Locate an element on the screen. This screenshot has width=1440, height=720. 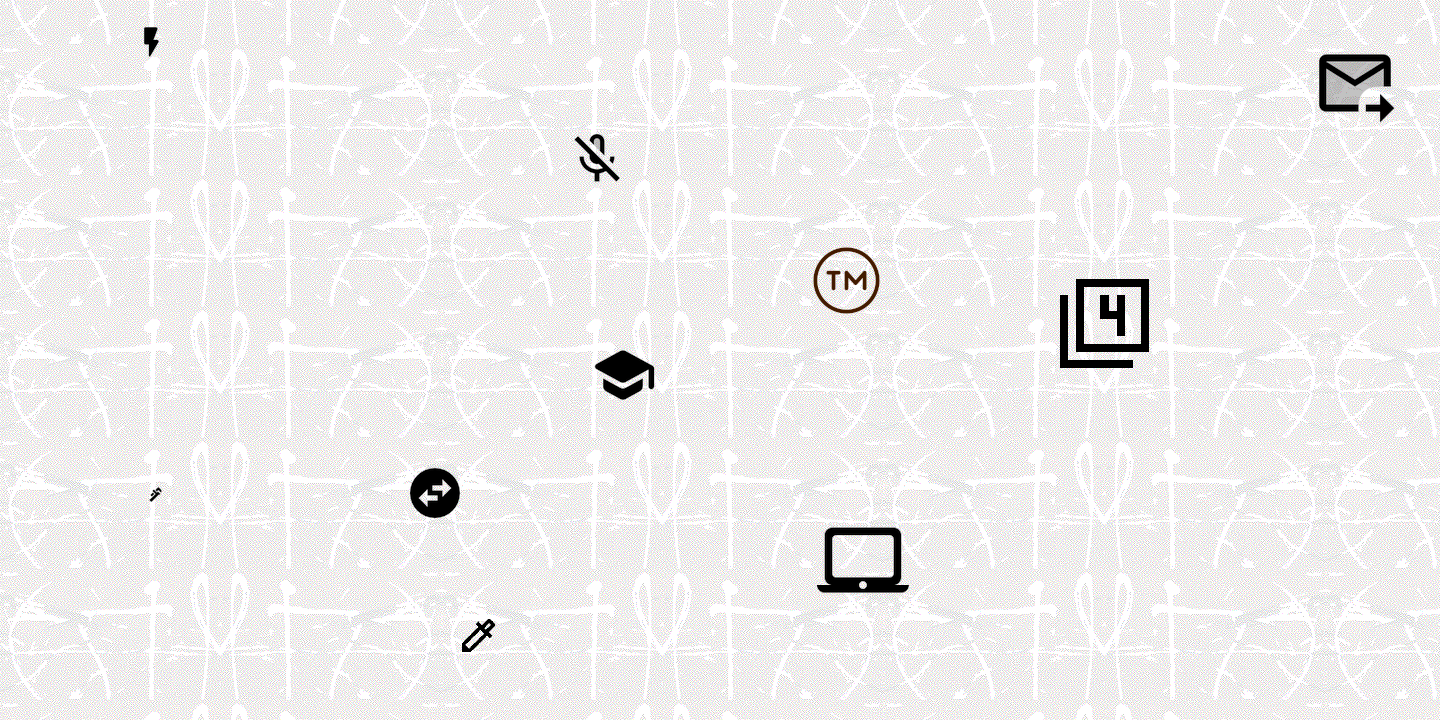
access desktop or laptop view is located at coordinates (863, 562).